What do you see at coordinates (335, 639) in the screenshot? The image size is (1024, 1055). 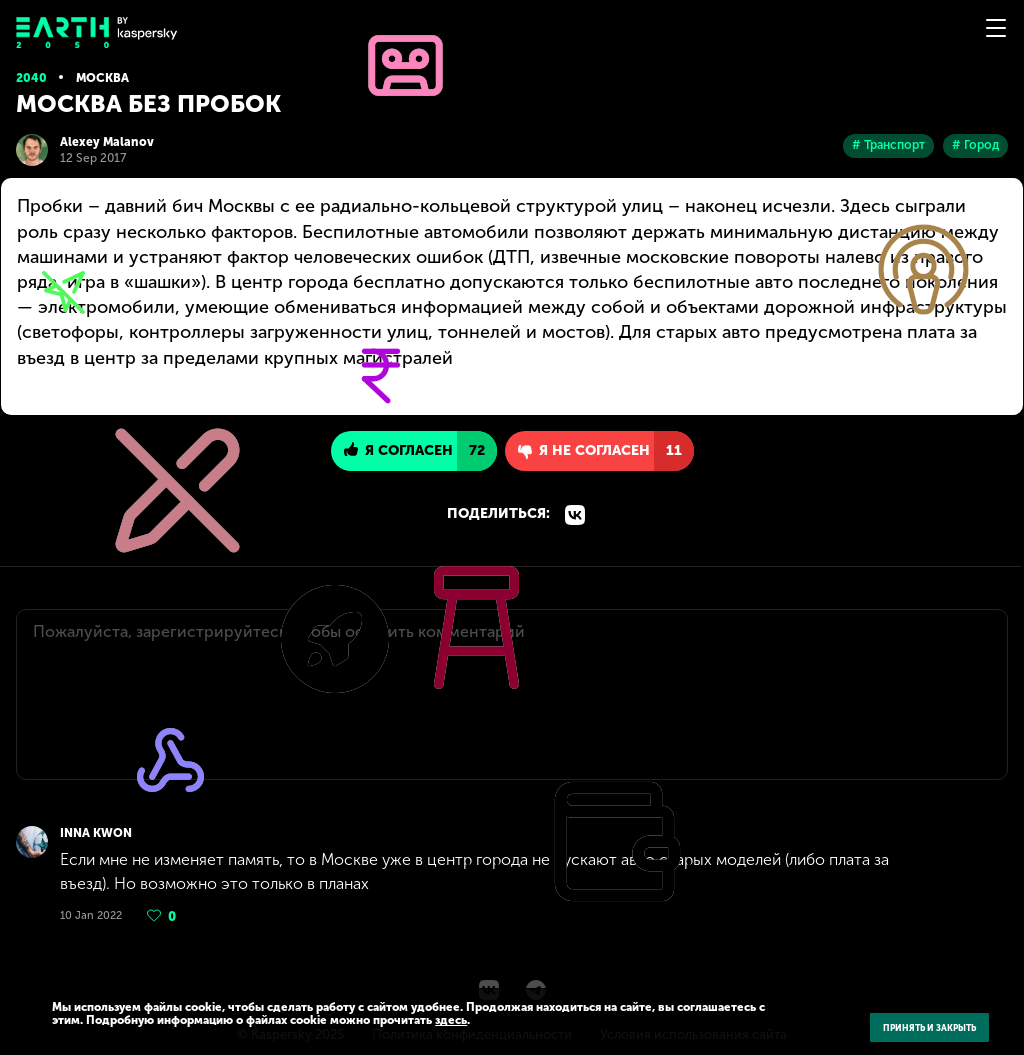 I see `boost or promote a post in your feed` at bounding box center [335, 639].